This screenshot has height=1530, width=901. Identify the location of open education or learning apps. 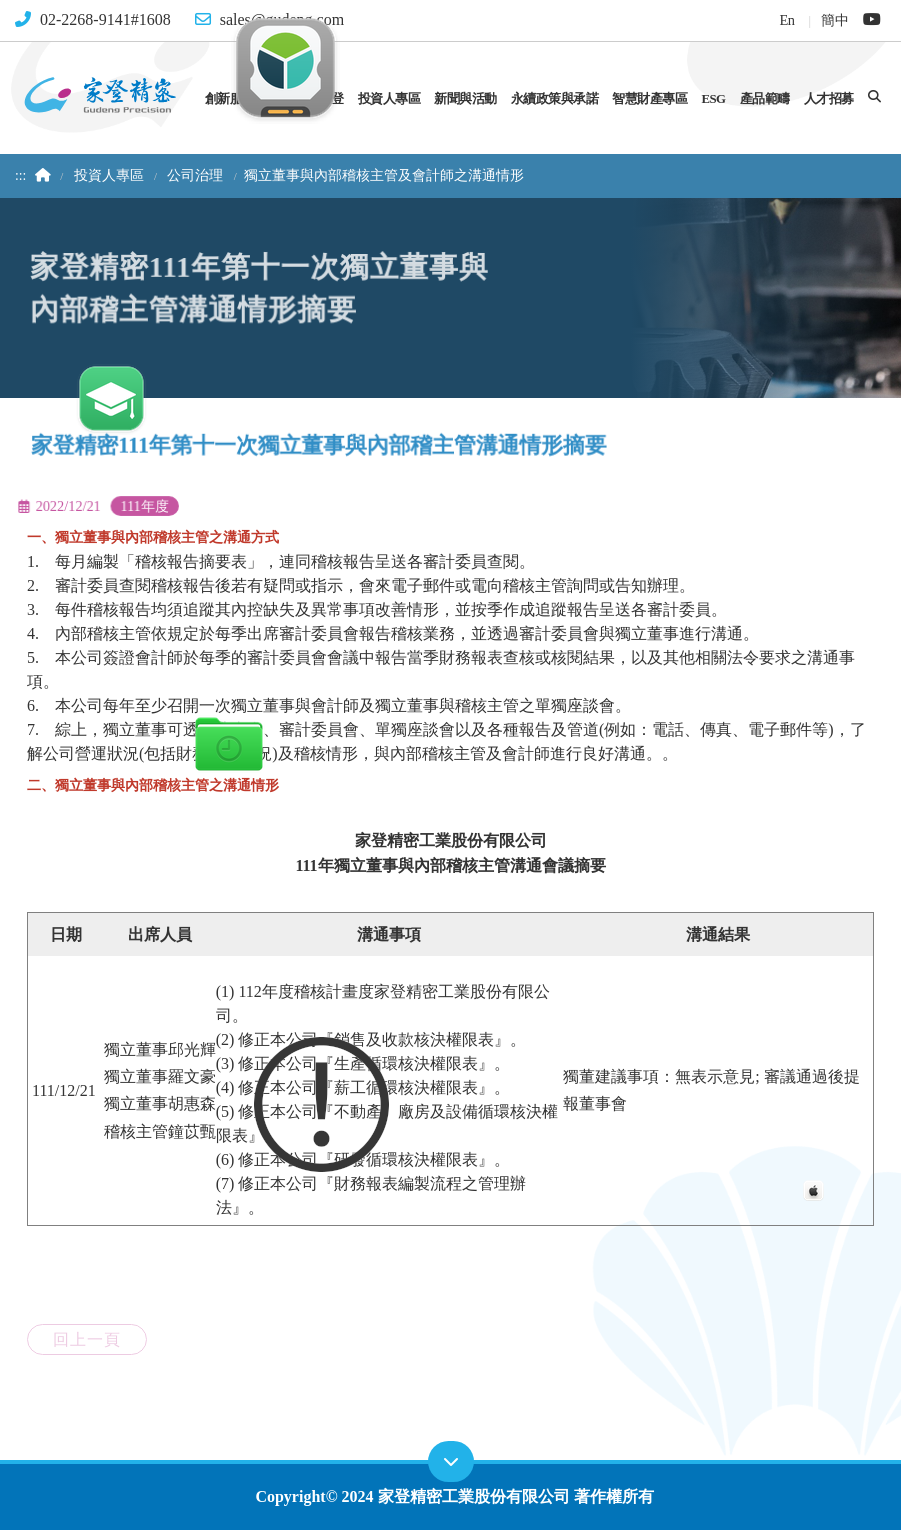
(111, 398).